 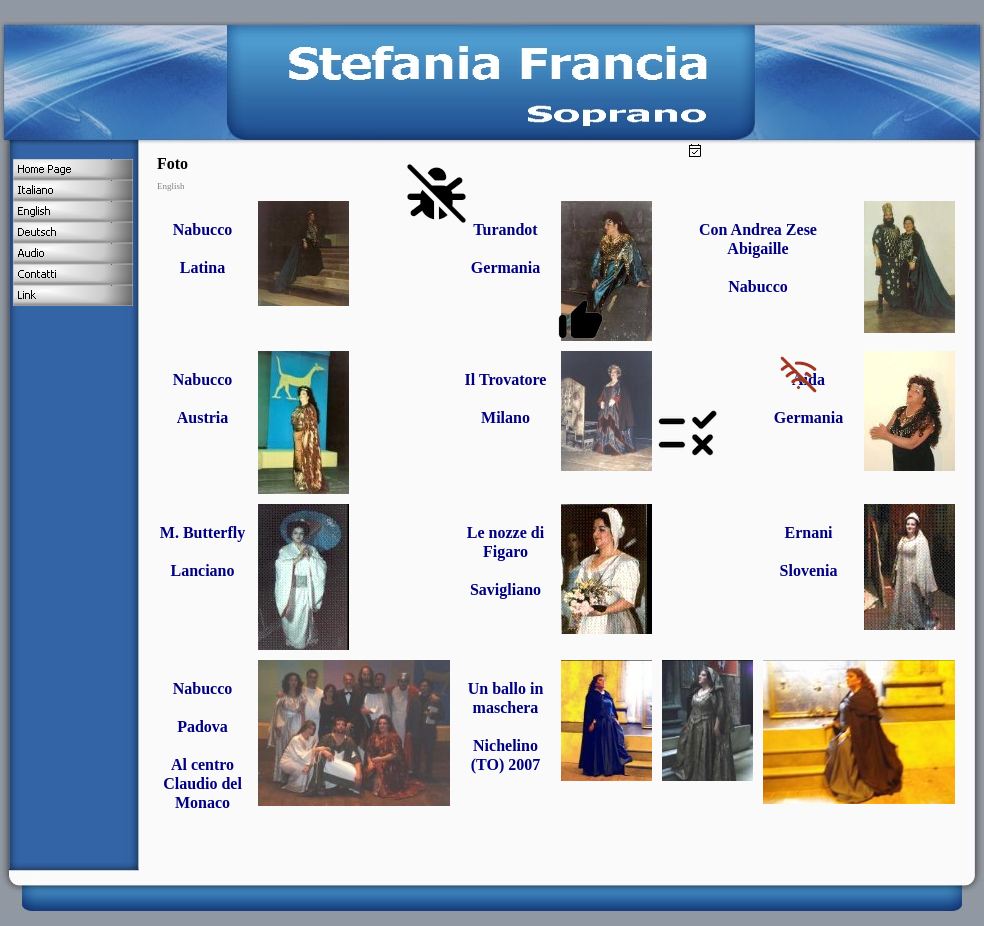 What do you see at coordinates (580, 320) in the screenshot?
I see `like or upvote content` at bounding box center [580, 320].